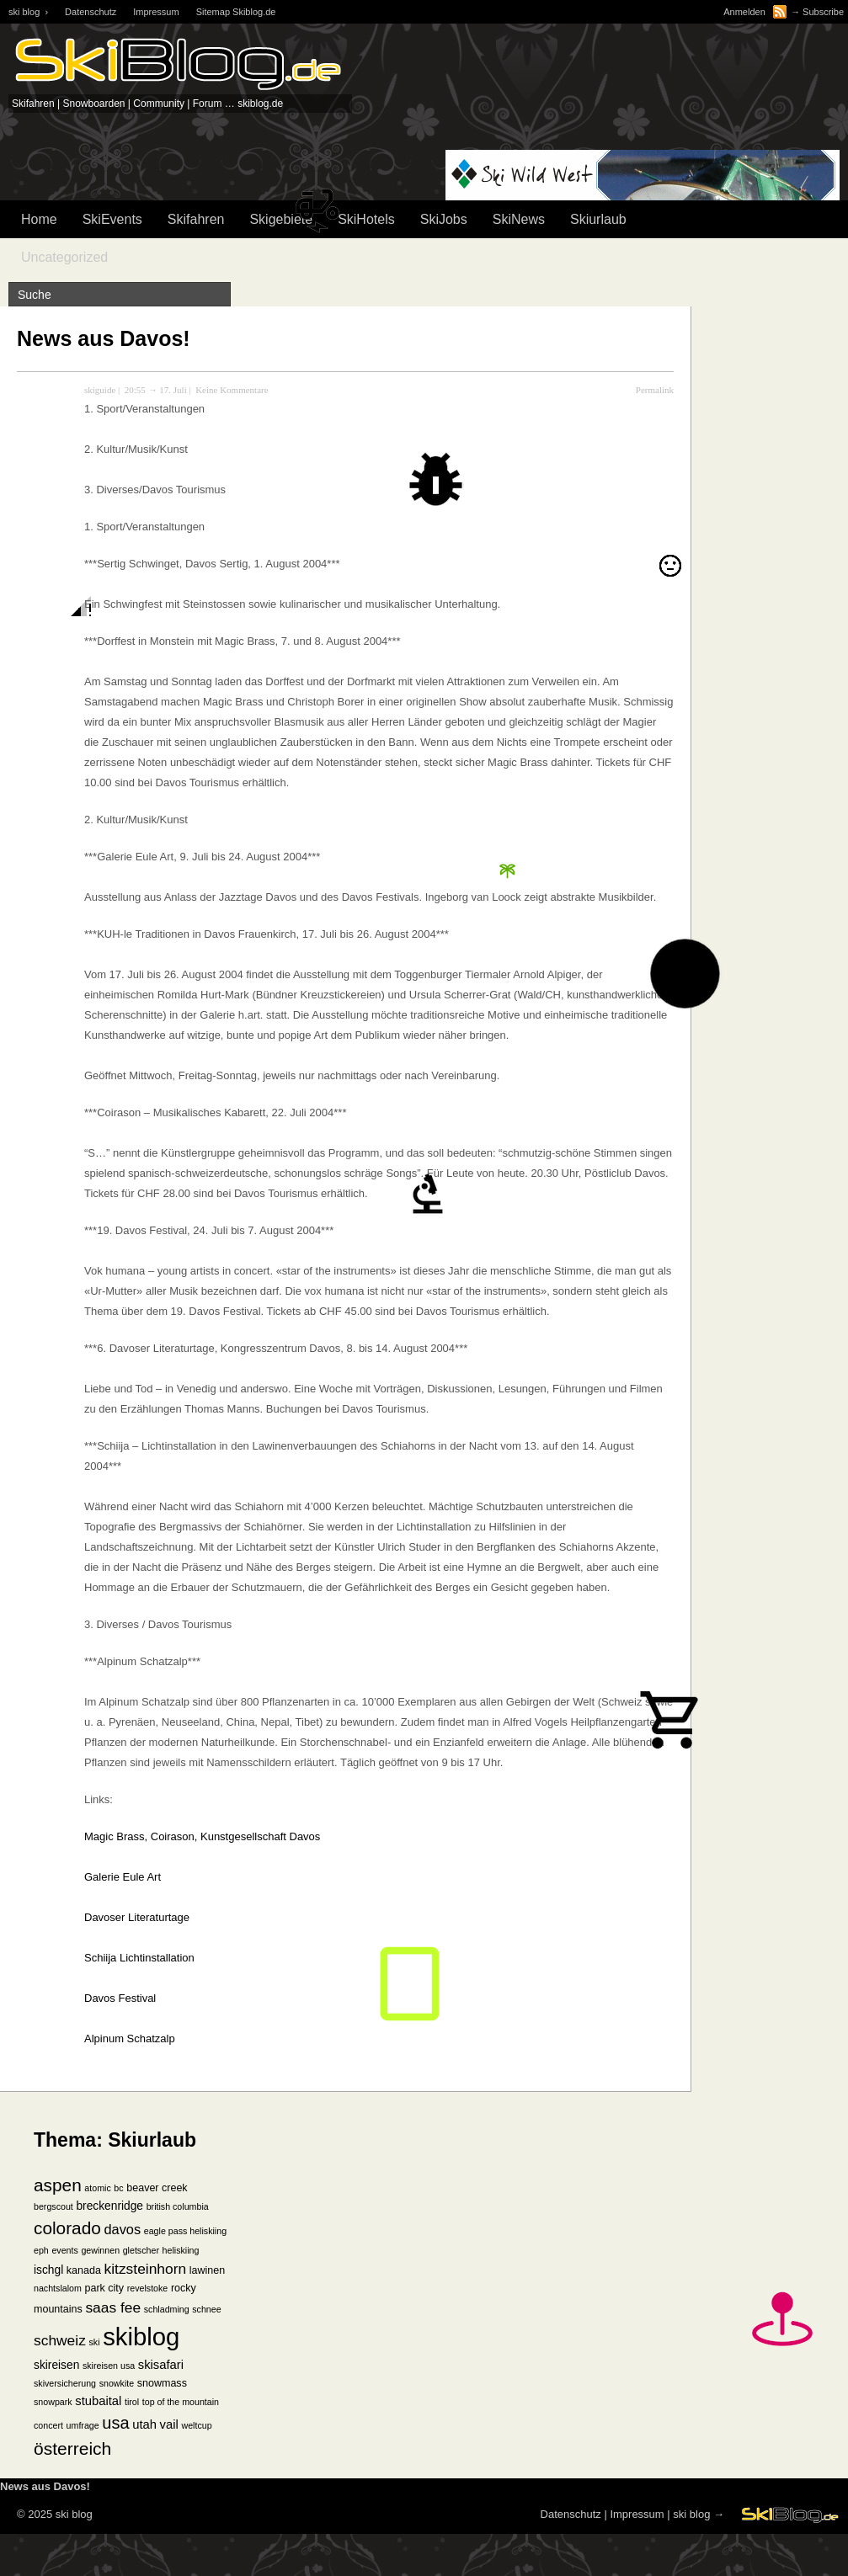  I want to click on switch to single column layout, so click(409, 1983).